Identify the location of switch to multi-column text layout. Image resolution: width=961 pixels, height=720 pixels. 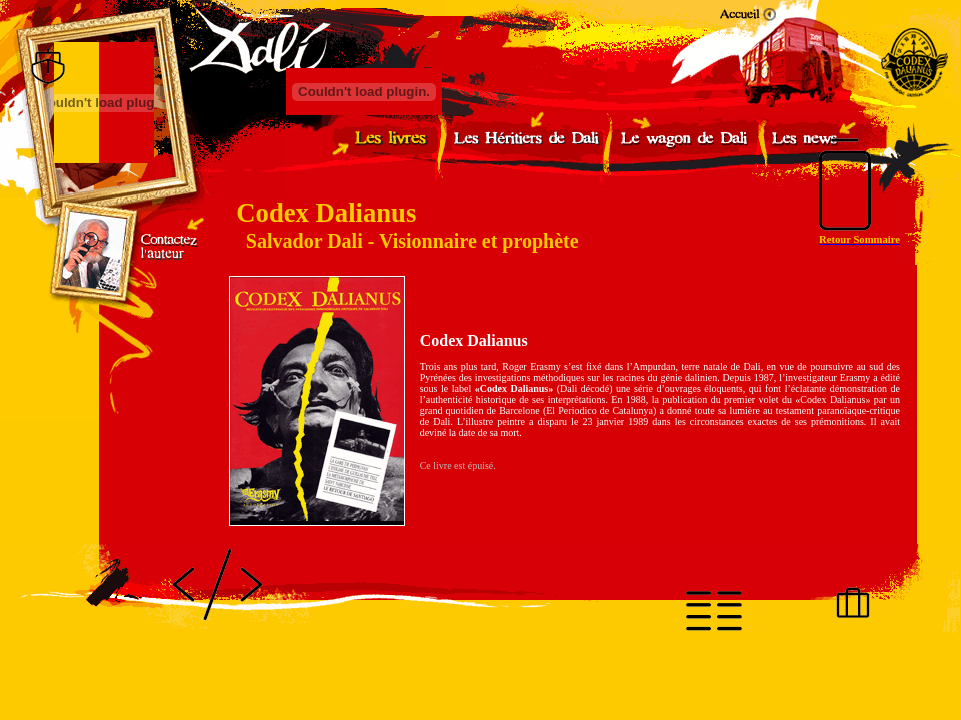
(714, 612).